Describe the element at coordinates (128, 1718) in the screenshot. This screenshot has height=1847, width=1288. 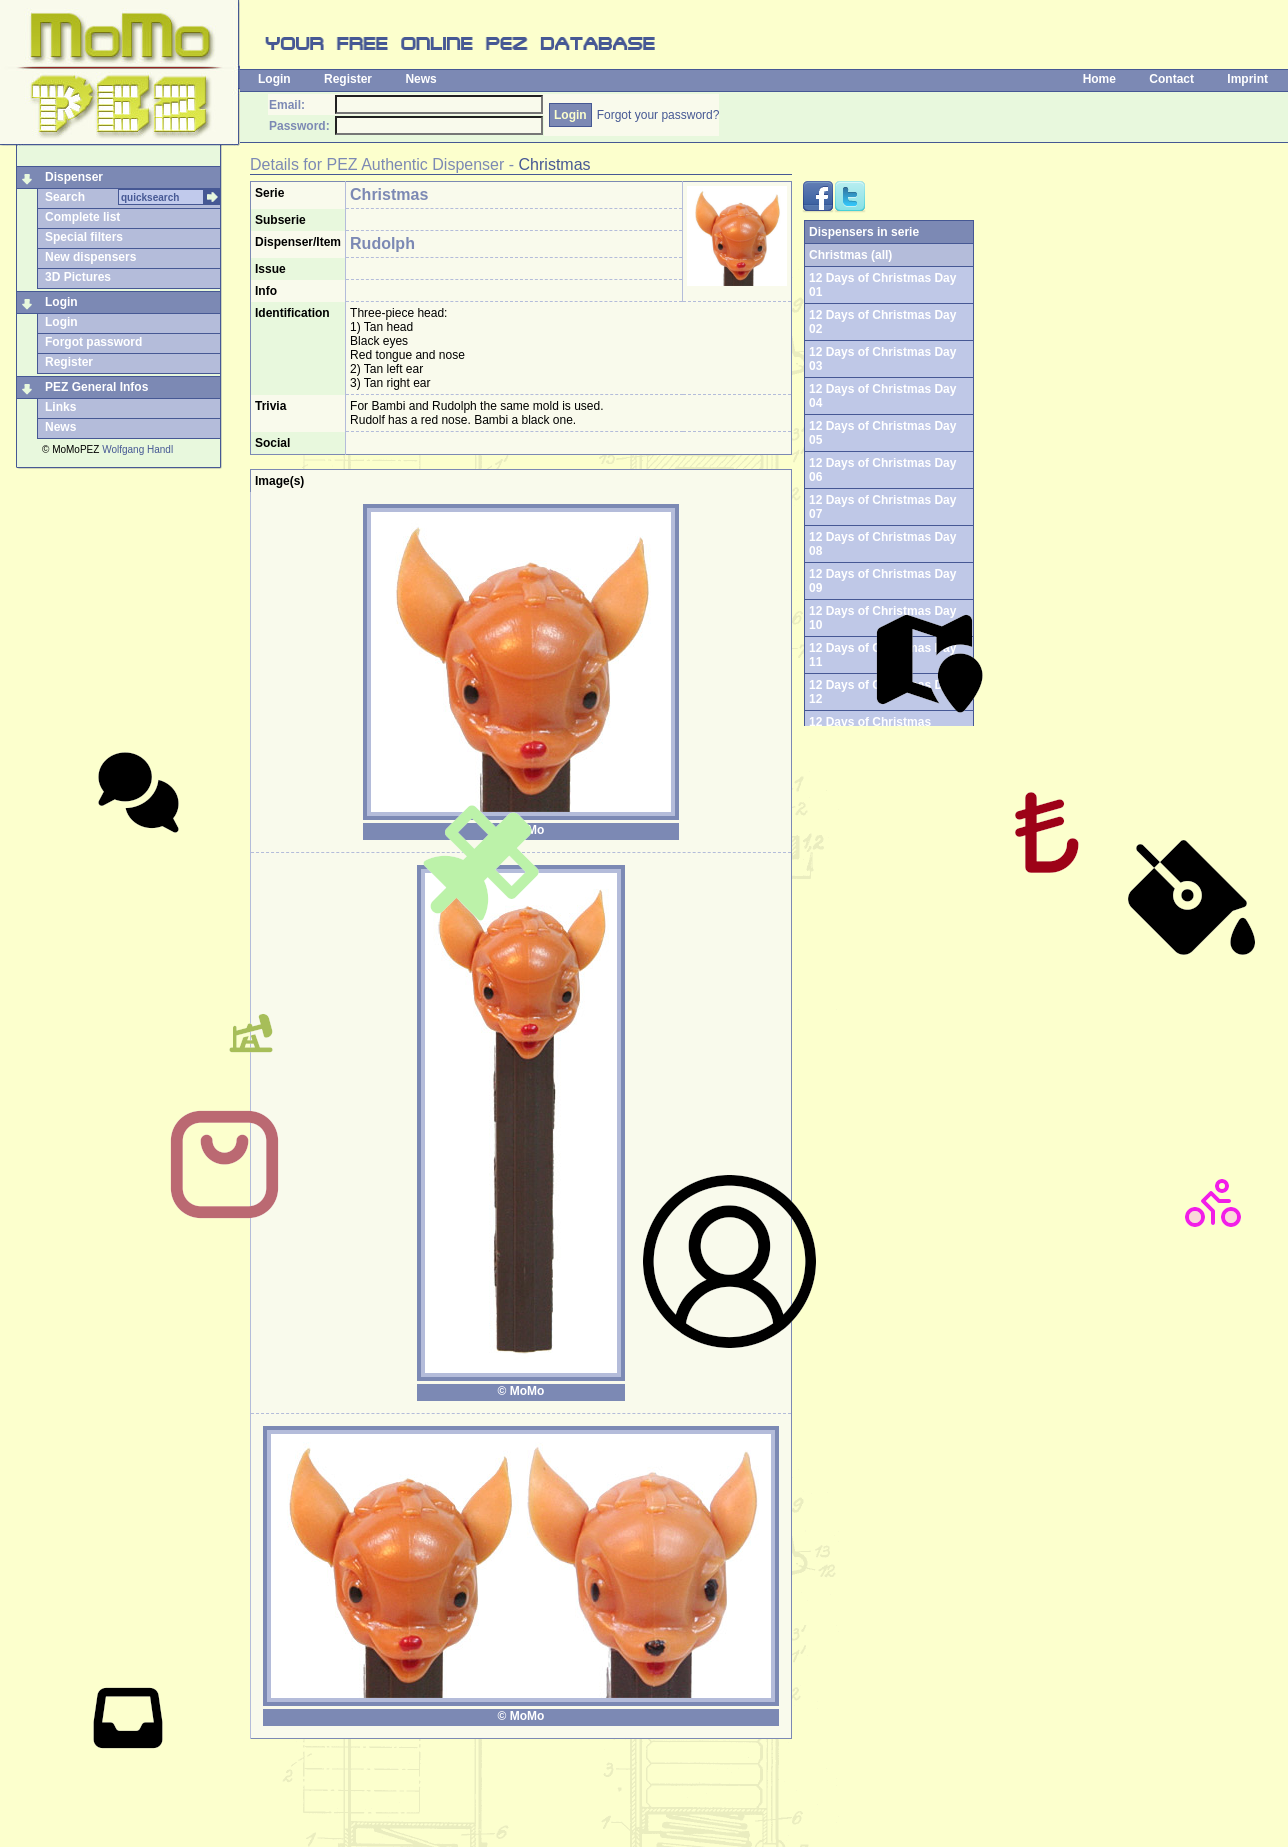
I see `view your inbox` at that location.